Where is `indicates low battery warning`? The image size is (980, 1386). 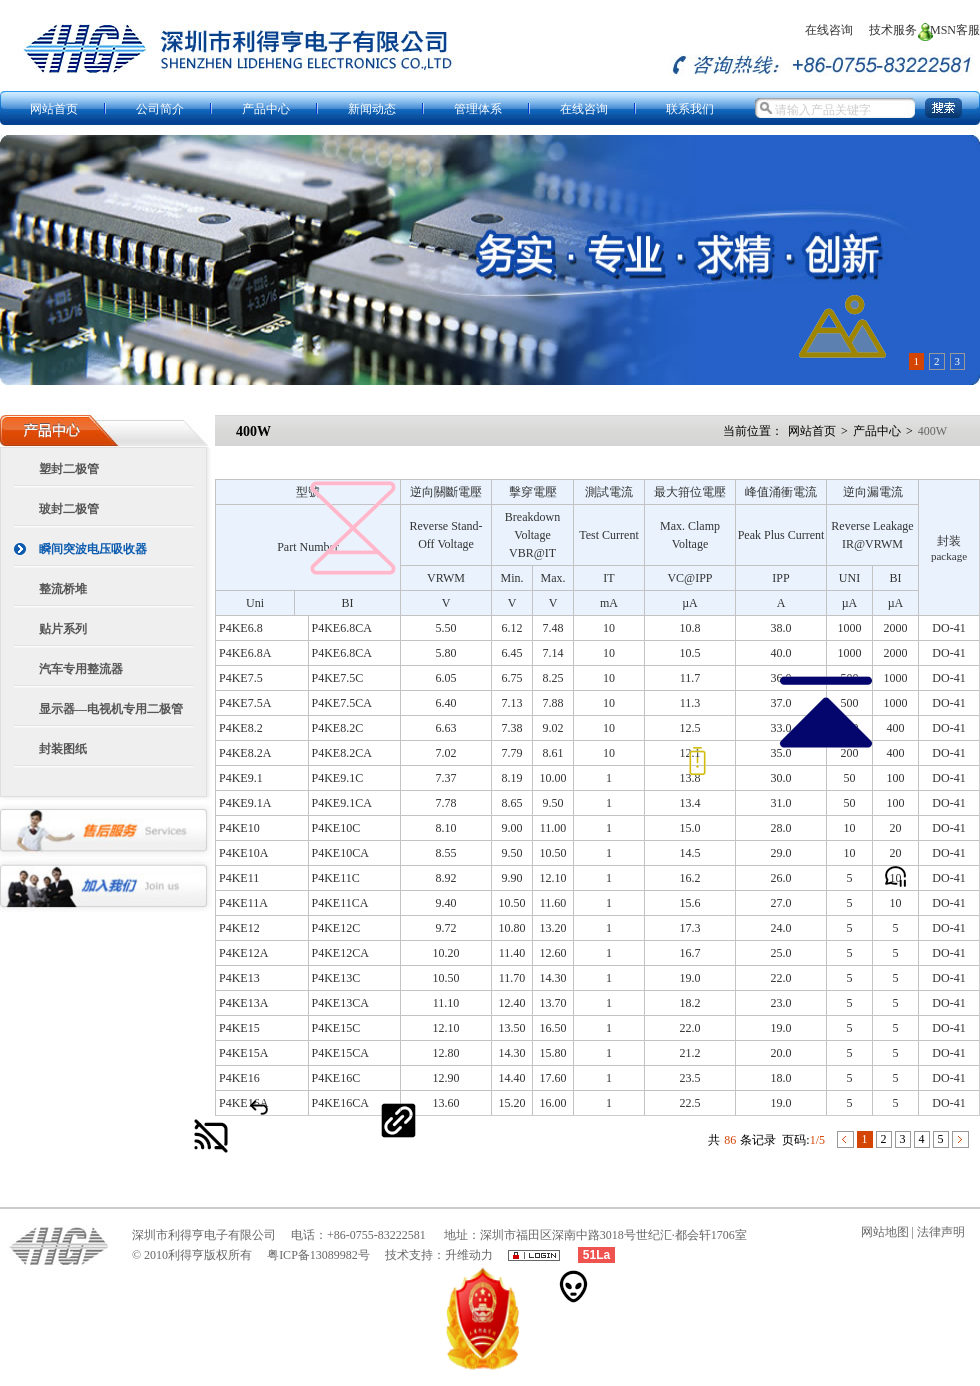
indicates low battery warning is located at coordinates (697, 761).